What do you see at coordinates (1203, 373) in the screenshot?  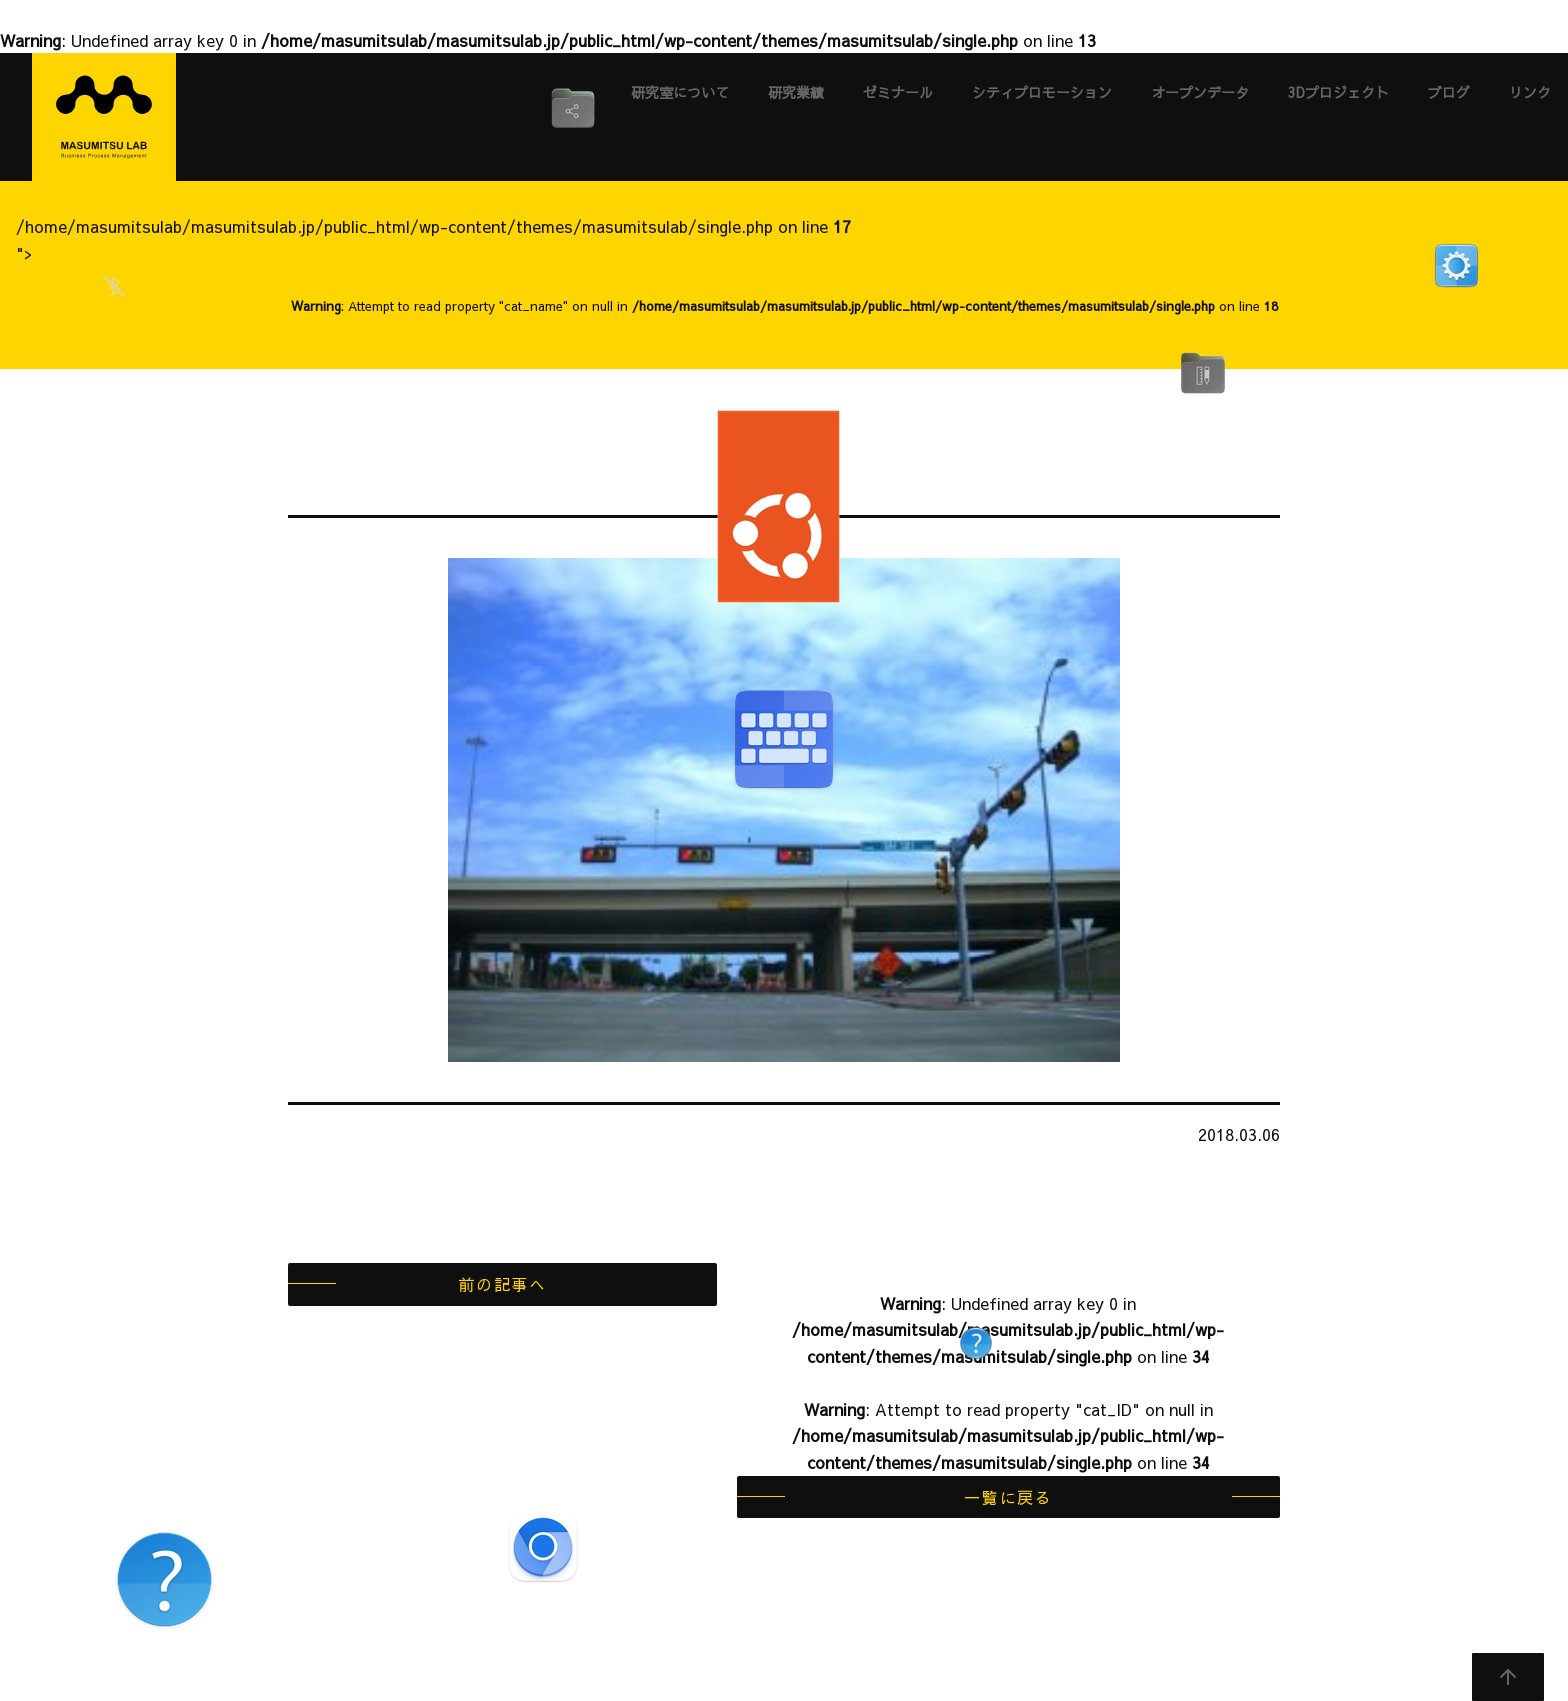 I see `access your templates folder` at bounding box center [1203, 373].